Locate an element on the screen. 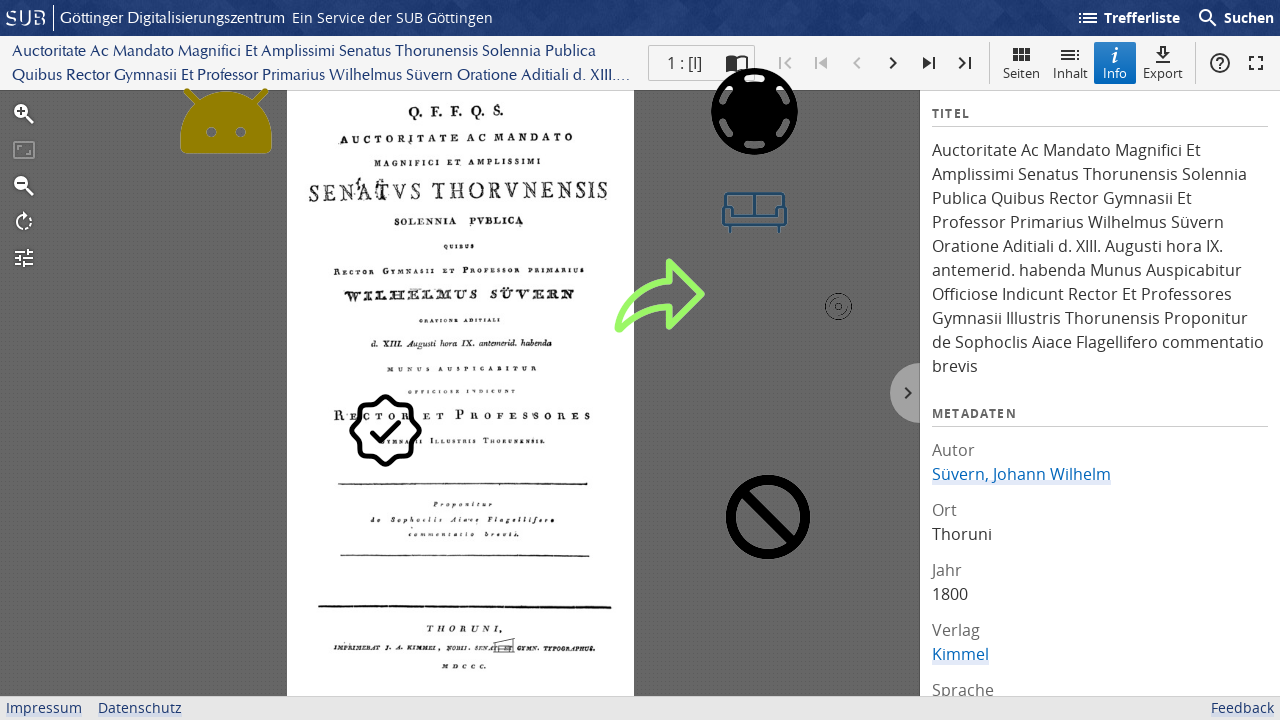 This screenshot has height=720, width=1280. access music or audio library is located at coordinates (838, 306).